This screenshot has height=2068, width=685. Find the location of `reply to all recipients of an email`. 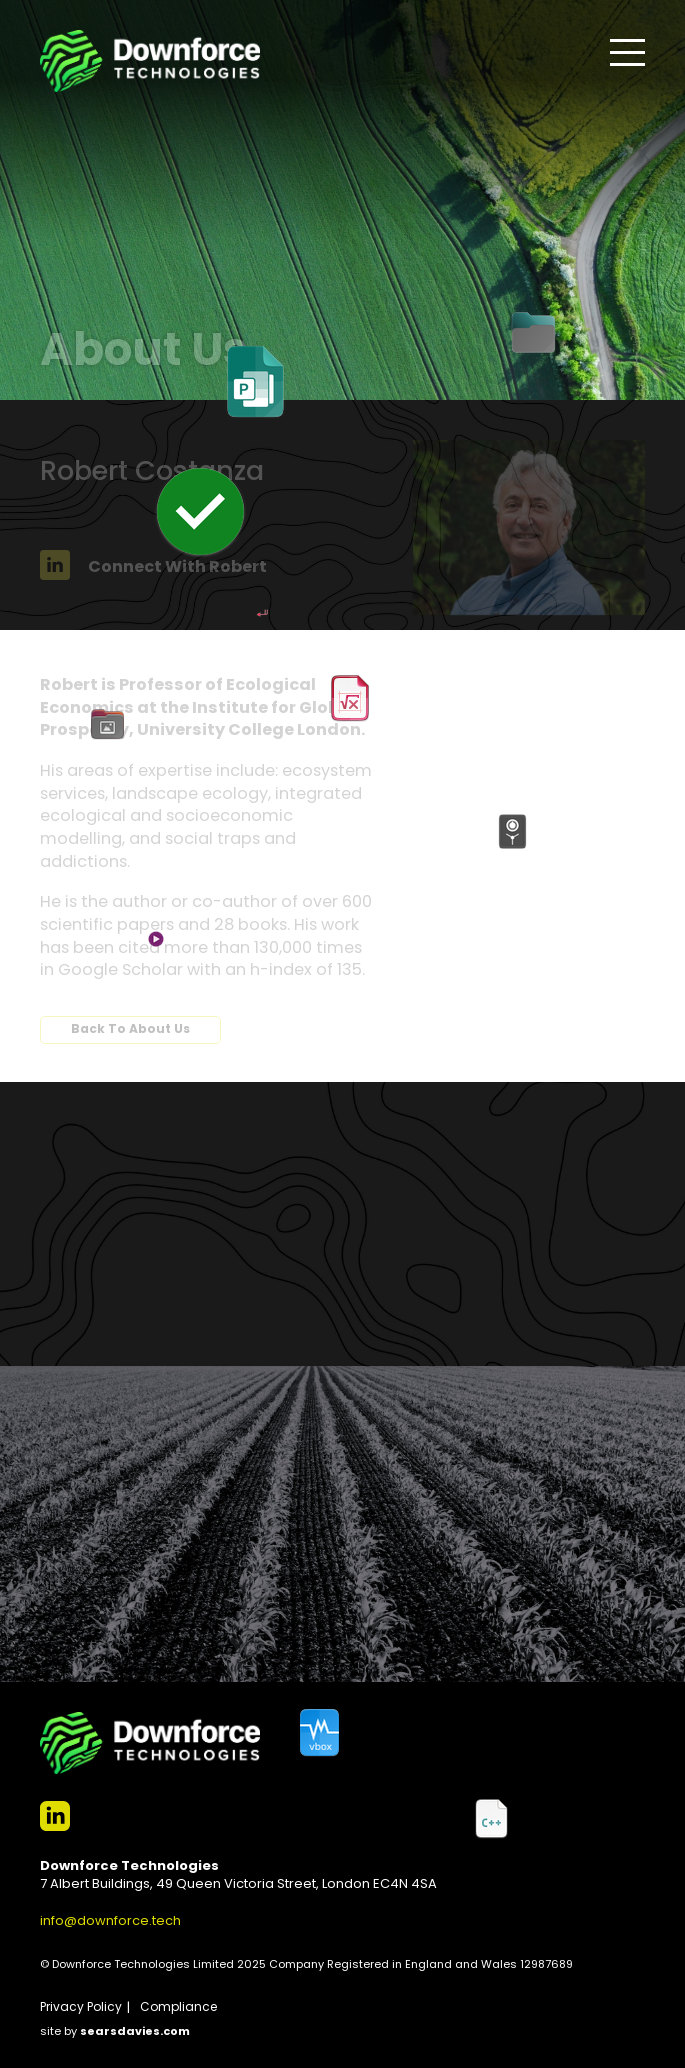

reply to all recipients of an email is located at coordinates (262, 613).